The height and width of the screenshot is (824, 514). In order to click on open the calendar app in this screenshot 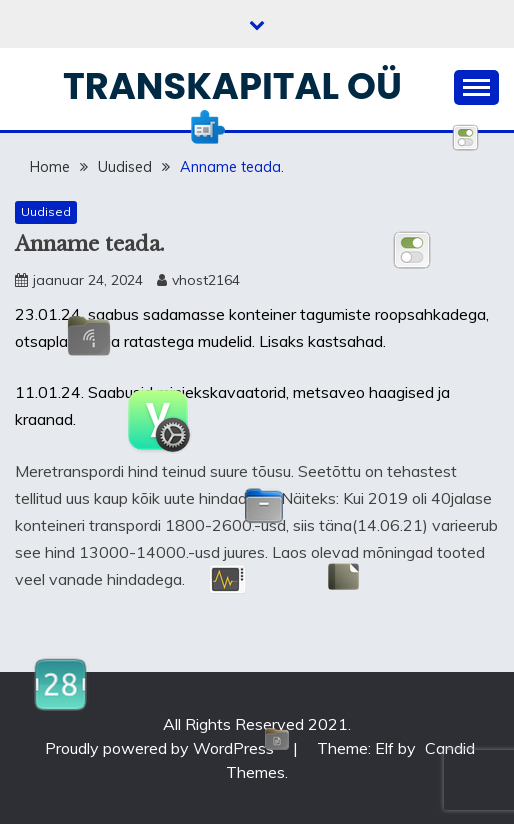, I will do `click(60, 684)`.